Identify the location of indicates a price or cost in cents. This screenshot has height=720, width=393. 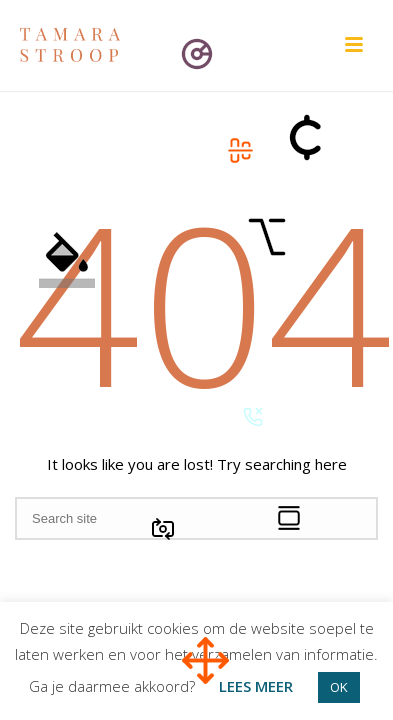
(305, 137).